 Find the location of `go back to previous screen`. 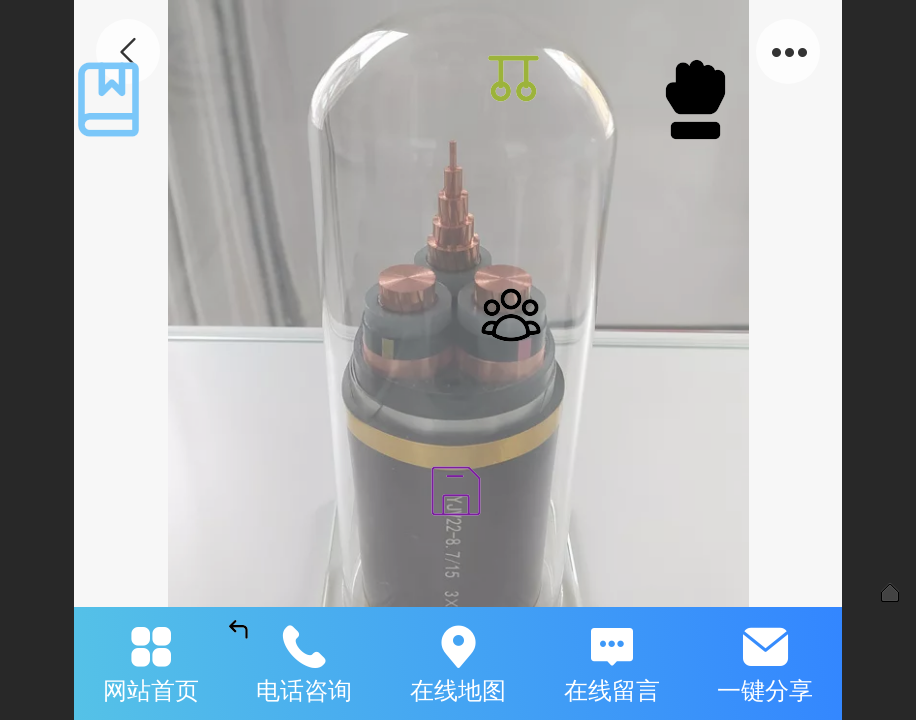

go back to previous screen is located at coordinates (239, 630).